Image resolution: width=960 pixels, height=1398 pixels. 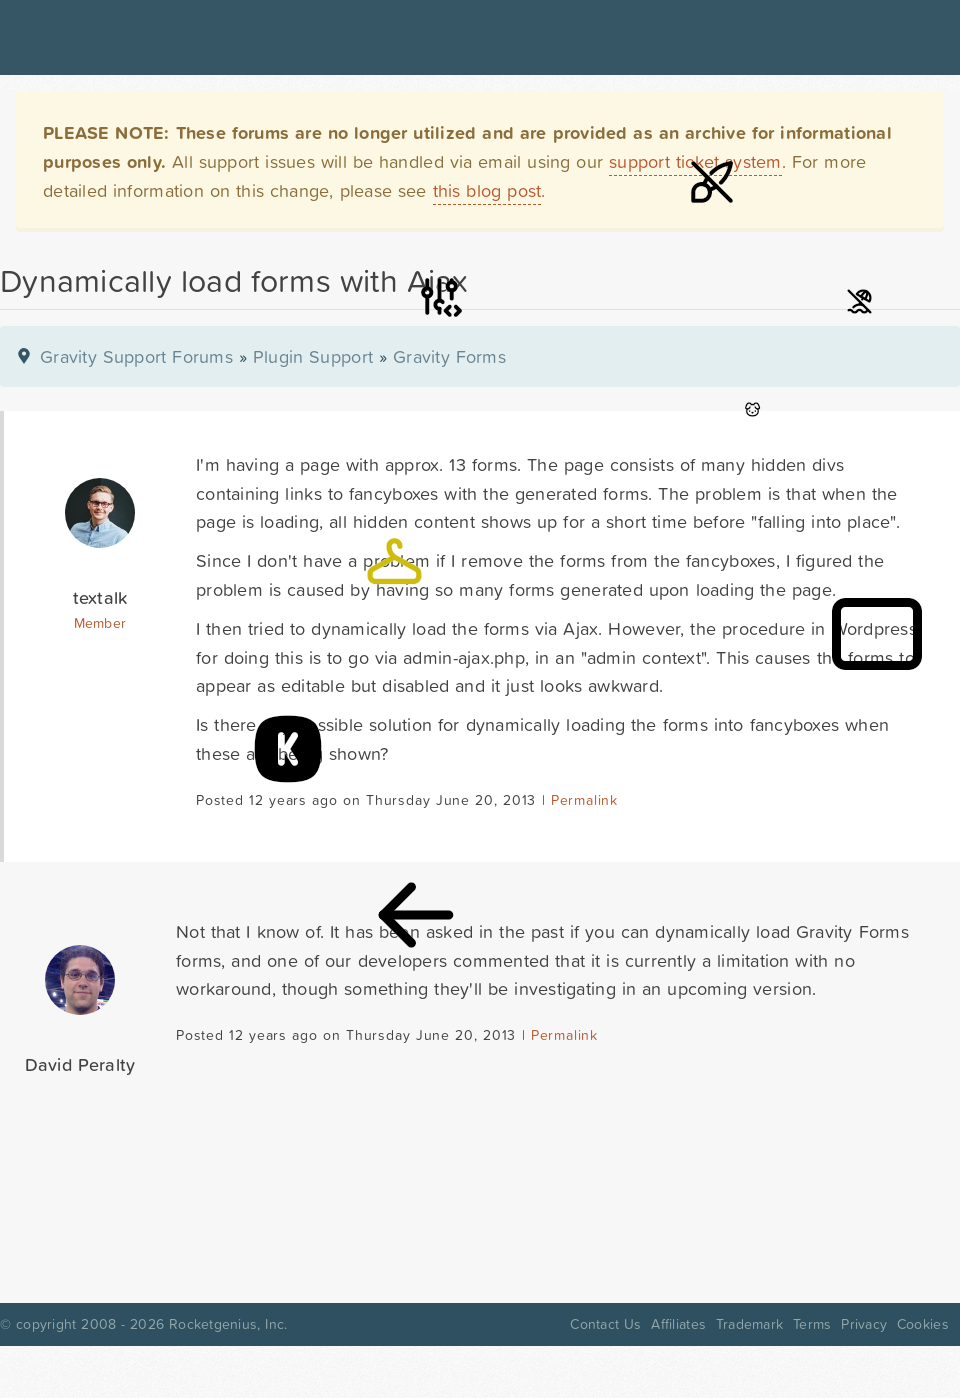 I want to click on select or define a rectangular area, so click(x=877, y=634).